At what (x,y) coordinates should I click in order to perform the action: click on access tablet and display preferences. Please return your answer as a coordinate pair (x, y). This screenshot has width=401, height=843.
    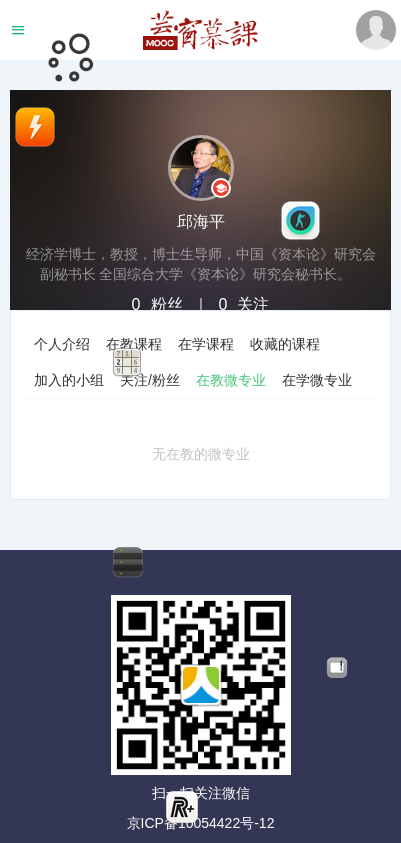
    Looking at the image, I should click on (337, 668).